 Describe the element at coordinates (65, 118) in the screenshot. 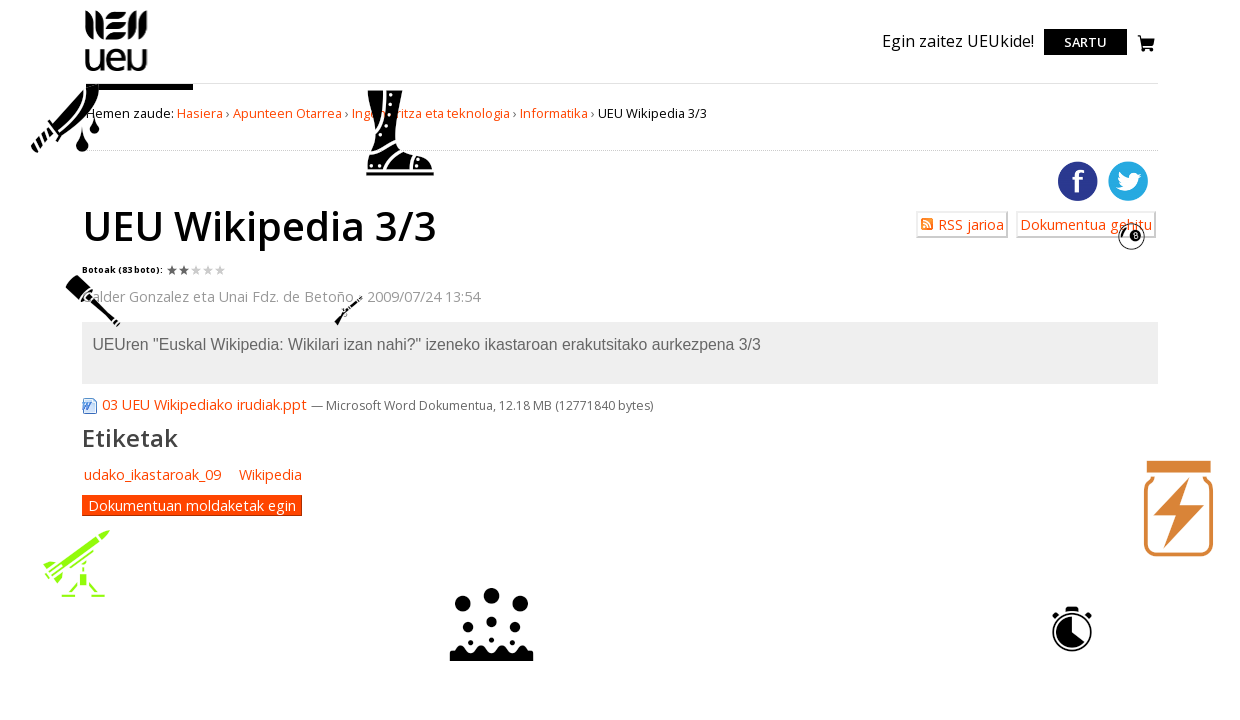

I see `melee weapon item in game inventory` at that location.